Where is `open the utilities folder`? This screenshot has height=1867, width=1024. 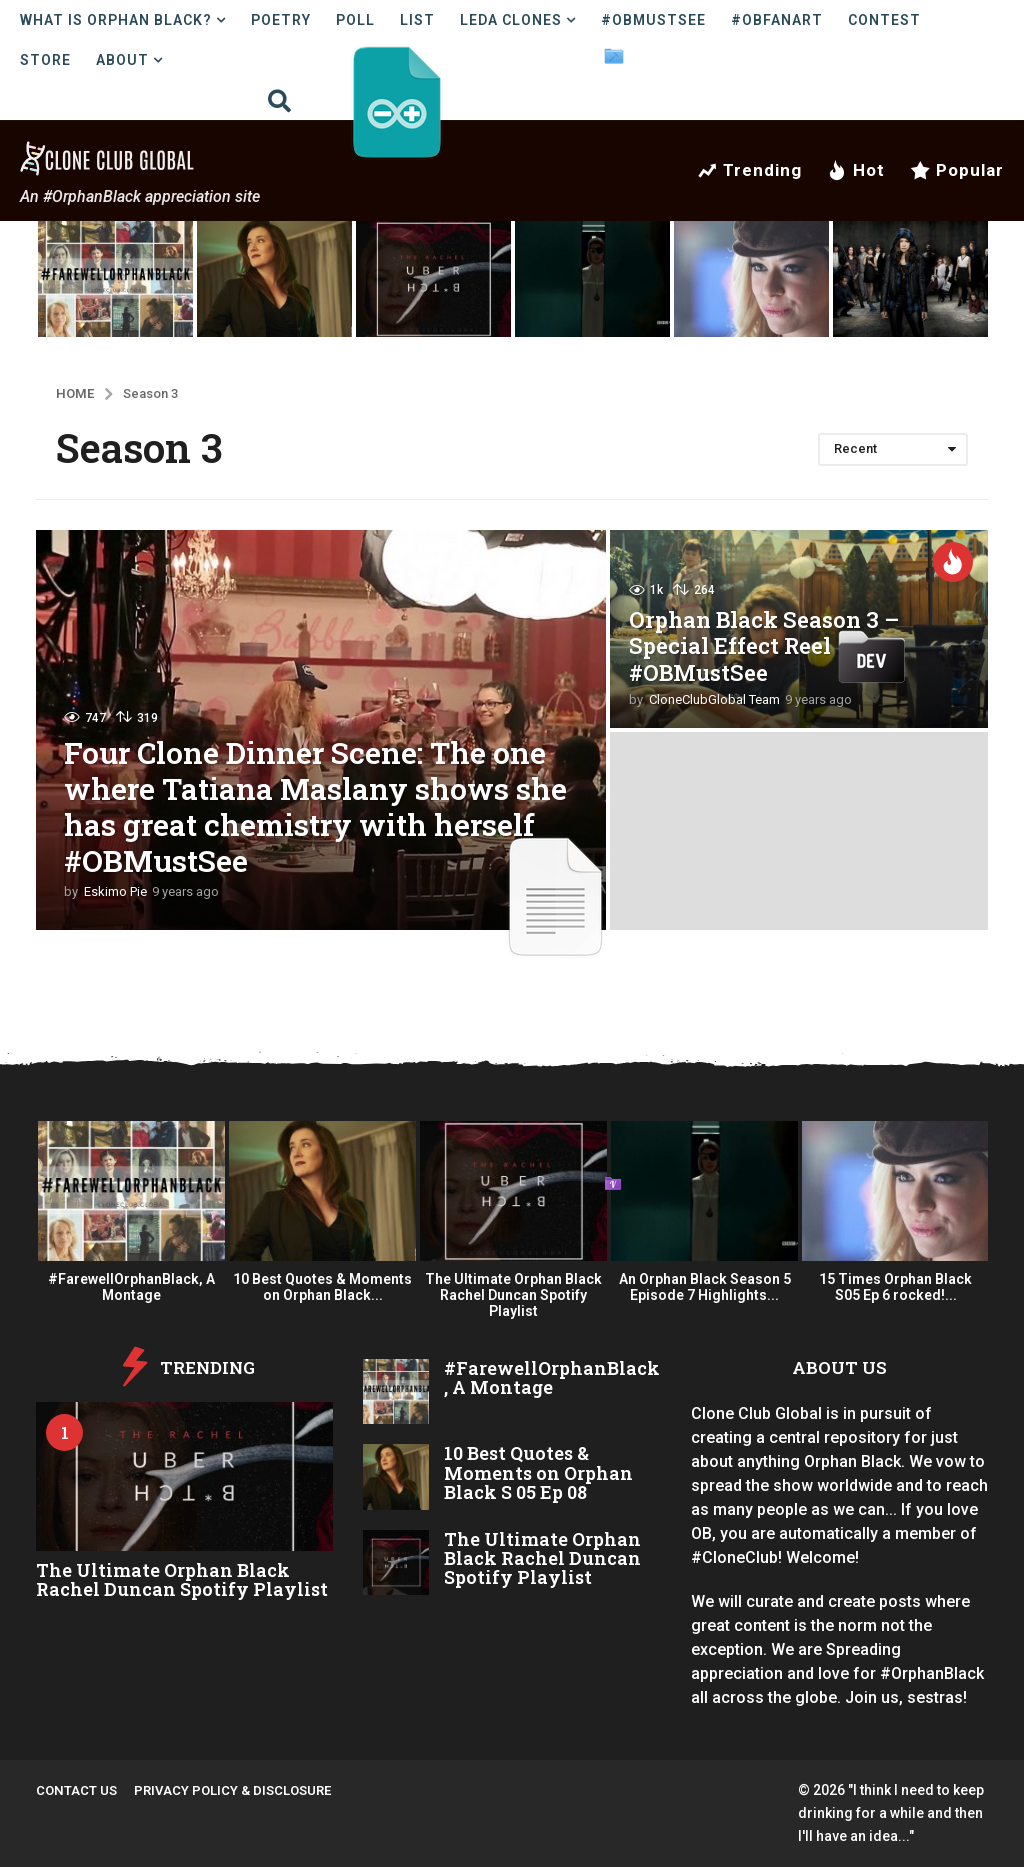
open the utilities folder is located at coordinates (614, 56).